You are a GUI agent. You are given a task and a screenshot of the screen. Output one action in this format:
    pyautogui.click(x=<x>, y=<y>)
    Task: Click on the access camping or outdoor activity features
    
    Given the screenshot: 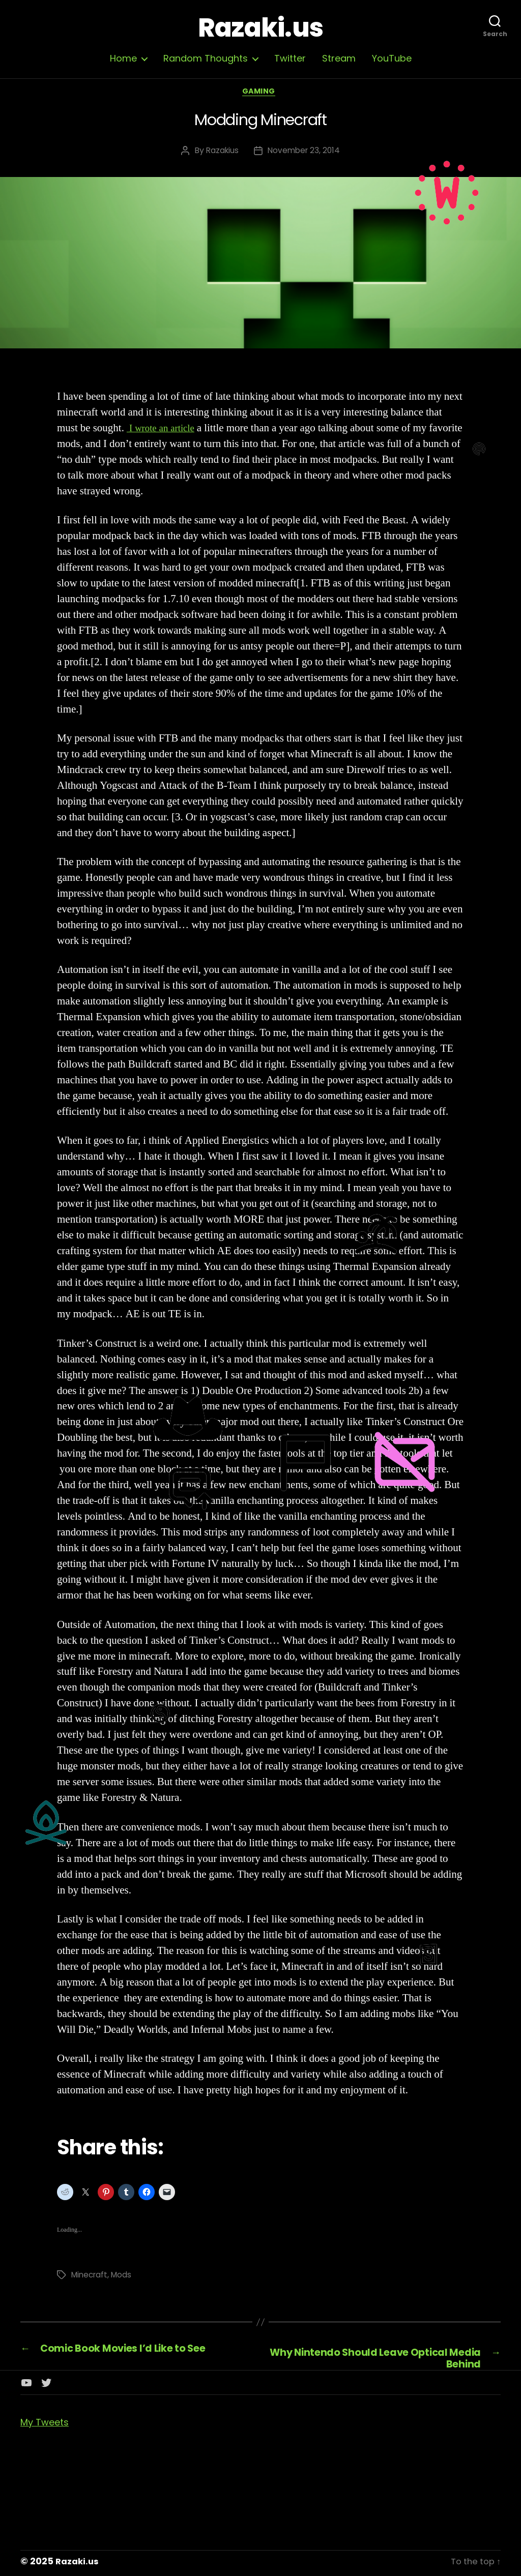 What is the action you would take?
    pyautogui.click(x=46, y=1822)
    